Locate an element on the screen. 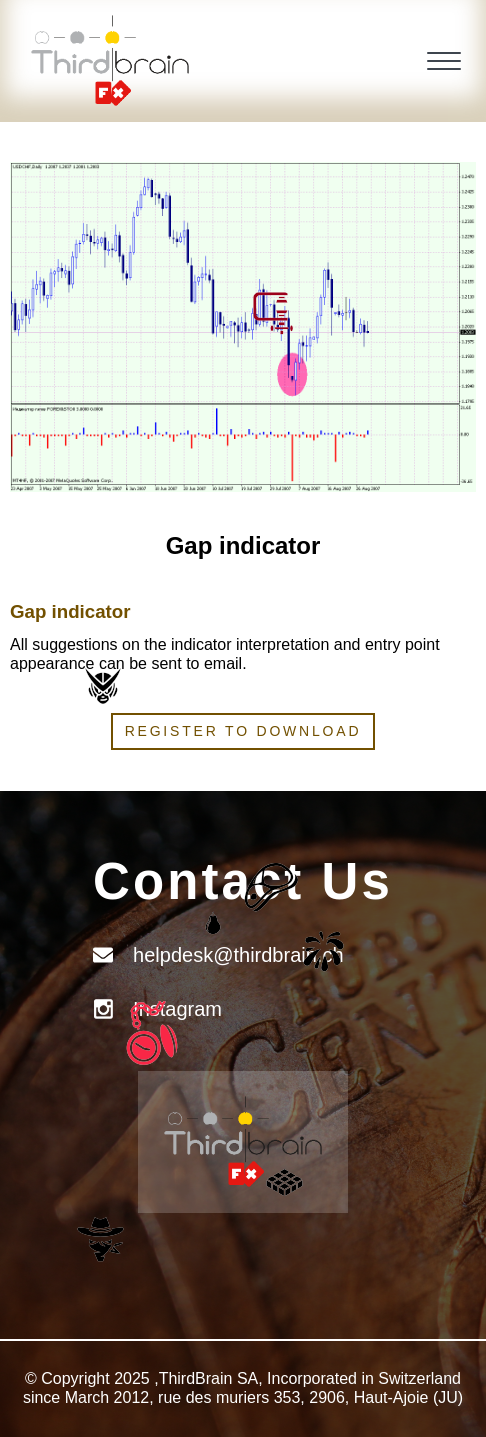  indicates a splash effect or liquid spill in gameplay is located at coordinates (323, 951).